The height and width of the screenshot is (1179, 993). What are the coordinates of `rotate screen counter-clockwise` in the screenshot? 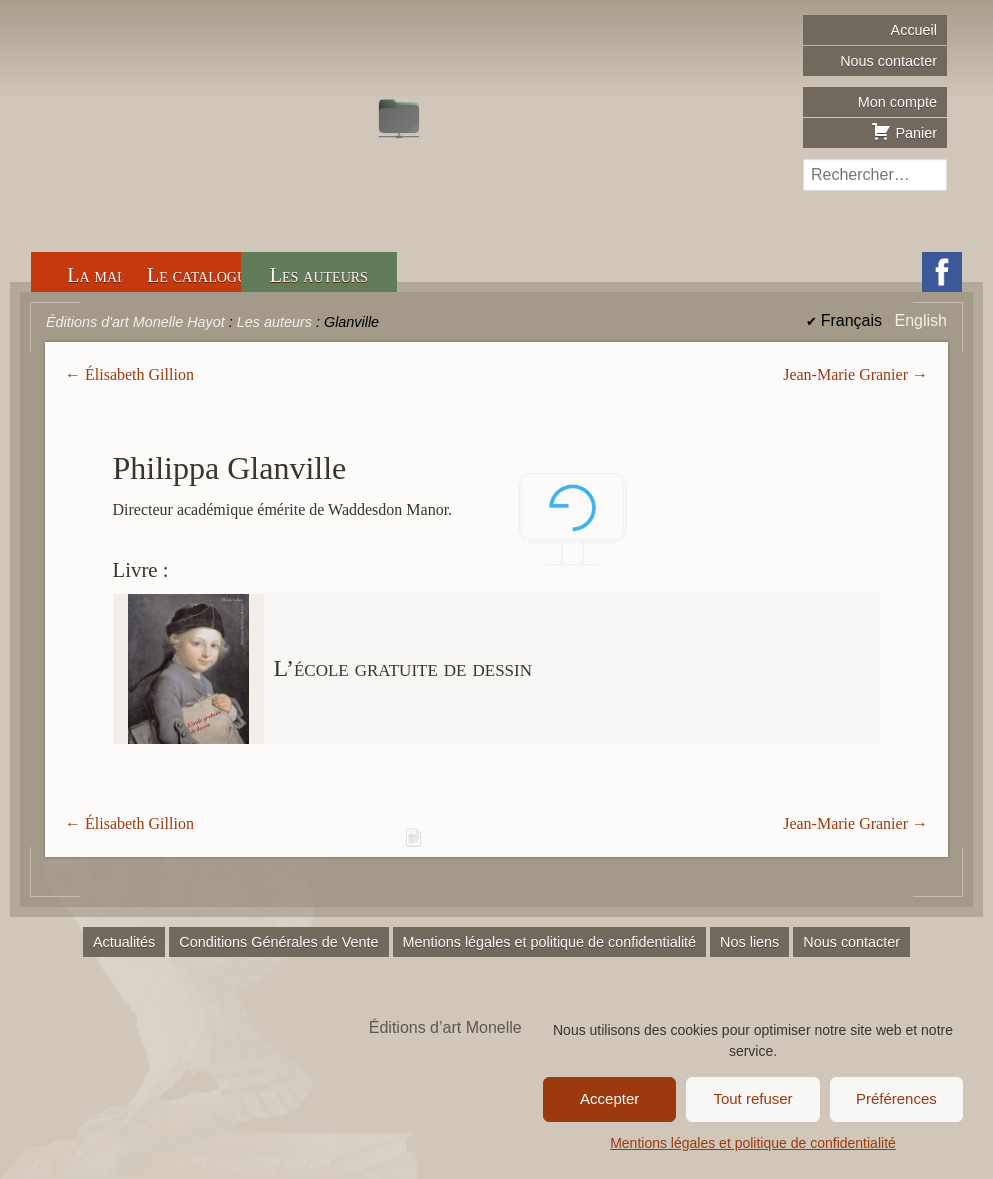 It's located at (572, 519).